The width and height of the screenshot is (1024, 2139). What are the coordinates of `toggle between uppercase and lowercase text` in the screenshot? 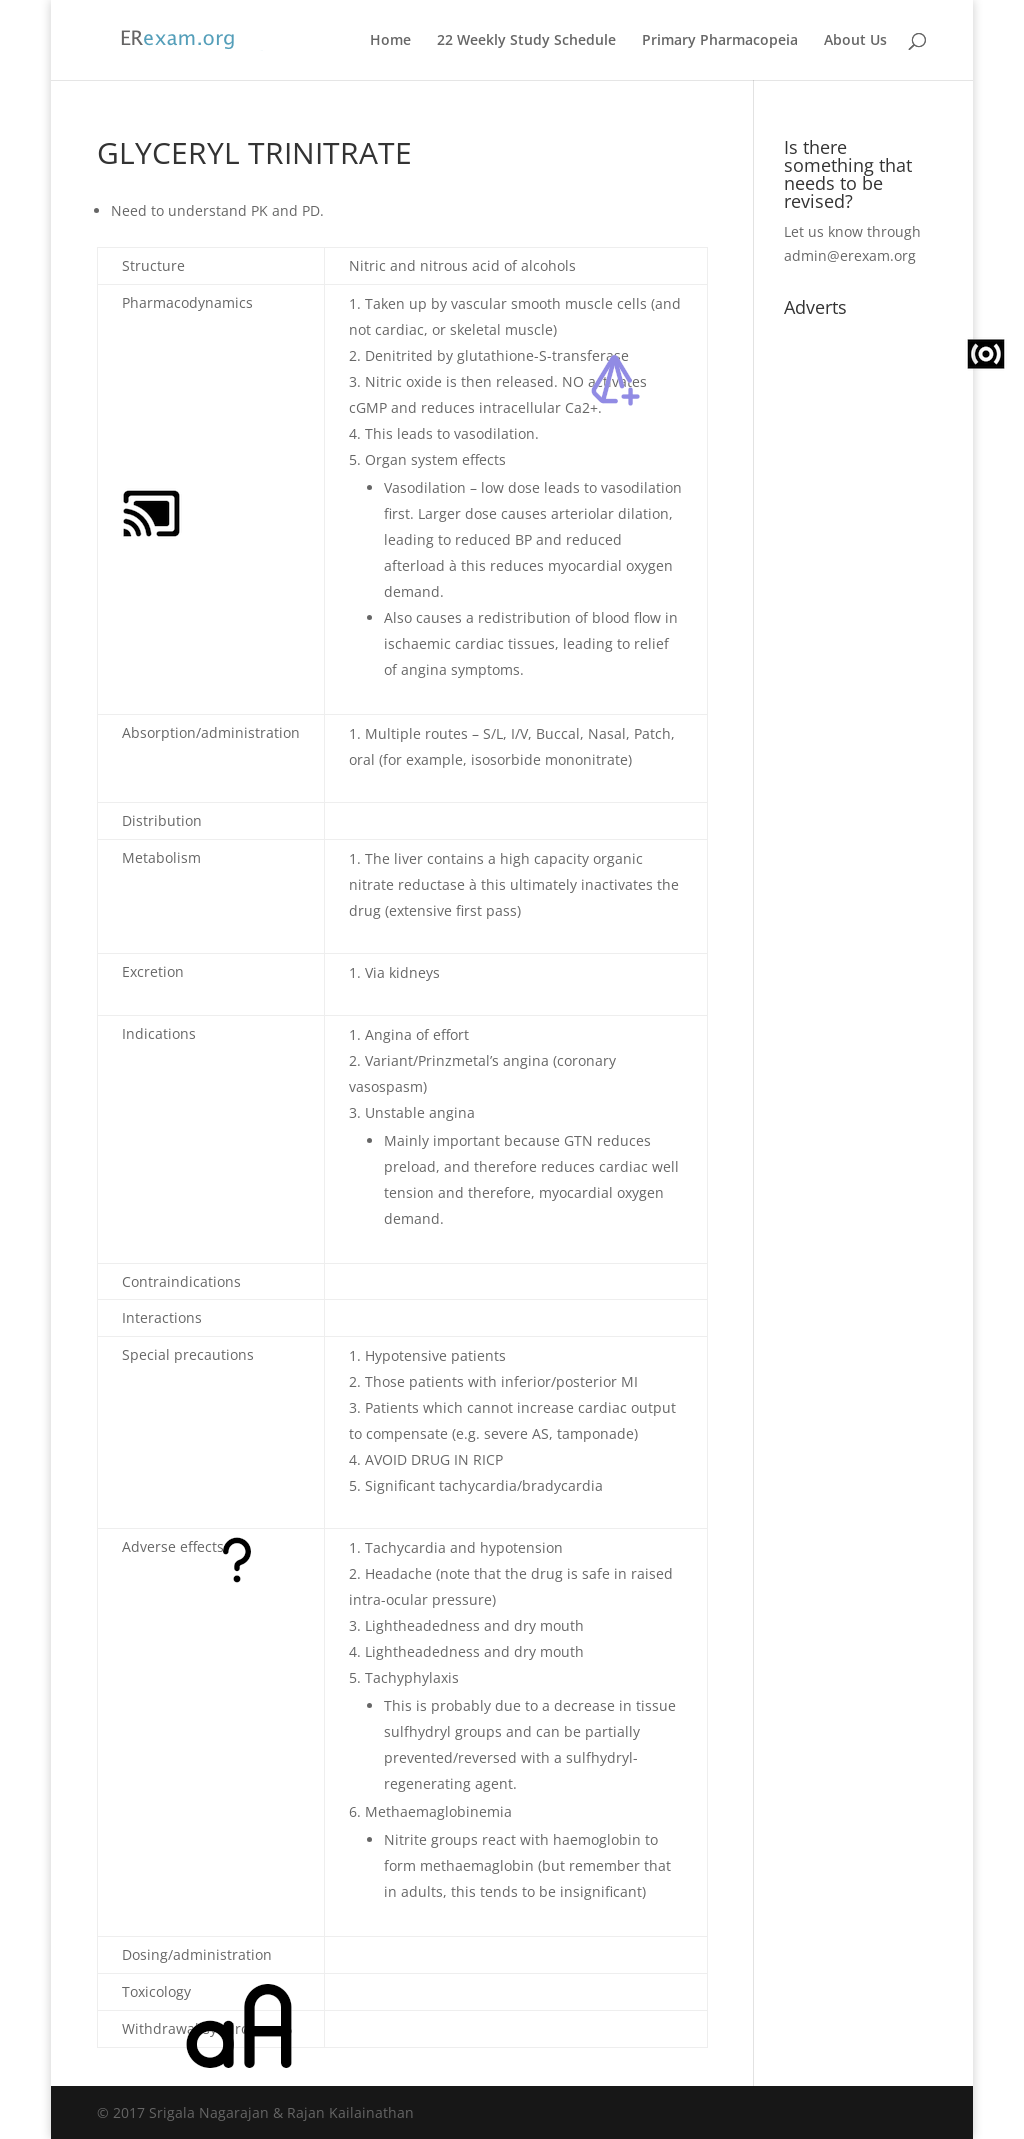 It's located at (239, 2026).